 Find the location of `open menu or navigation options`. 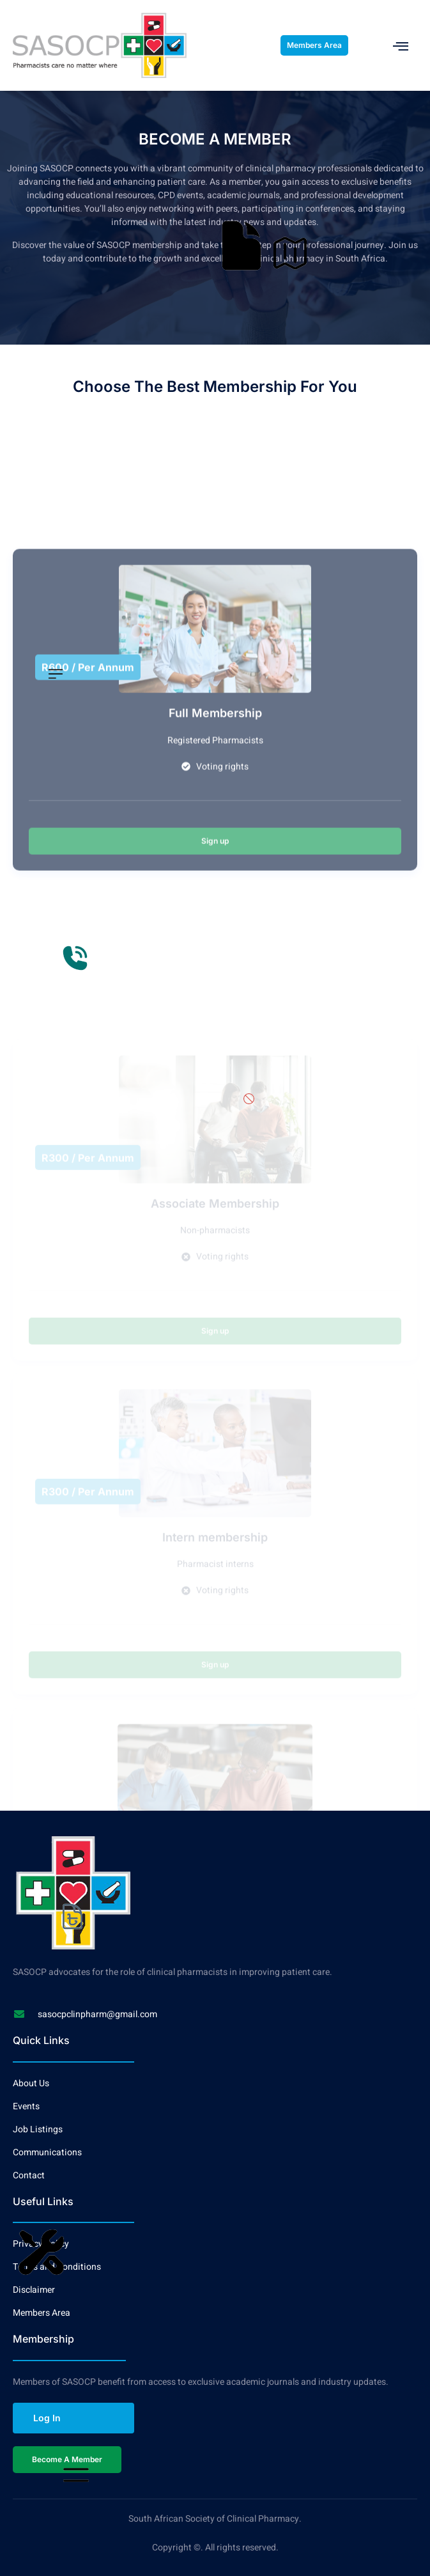

open menu or navigation options is located at coordinates (76, 2475).